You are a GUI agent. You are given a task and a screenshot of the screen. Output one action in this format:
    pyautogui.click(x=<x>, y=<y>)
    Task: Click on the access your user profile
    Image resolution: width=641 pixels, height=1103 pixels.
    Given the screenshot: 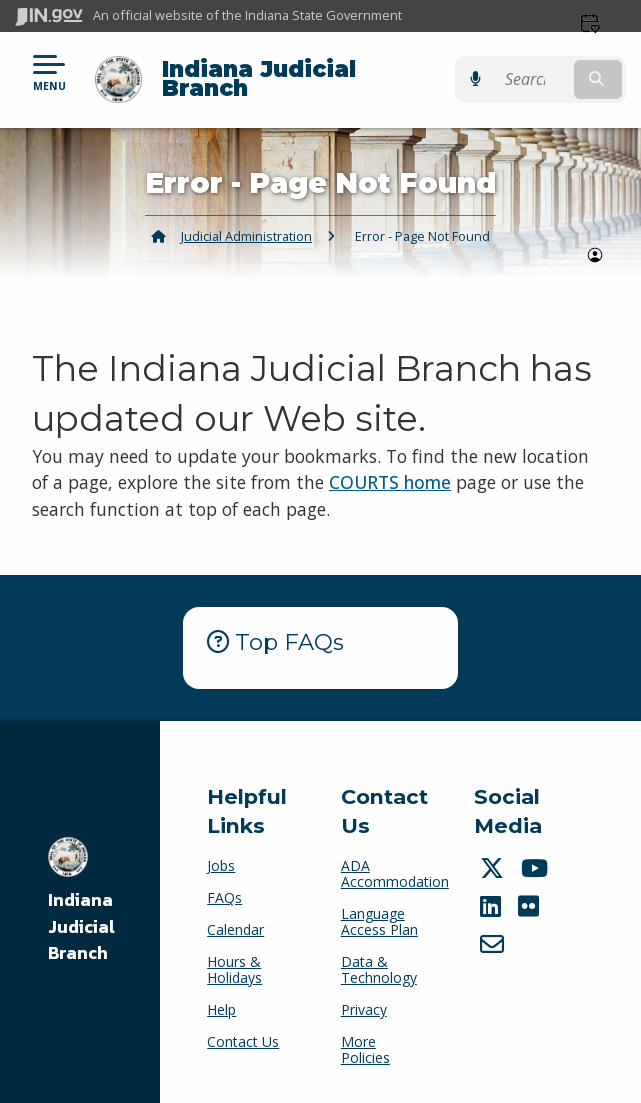 What is the action you would take?
    pyautogui.click(x=595, y=255)
    